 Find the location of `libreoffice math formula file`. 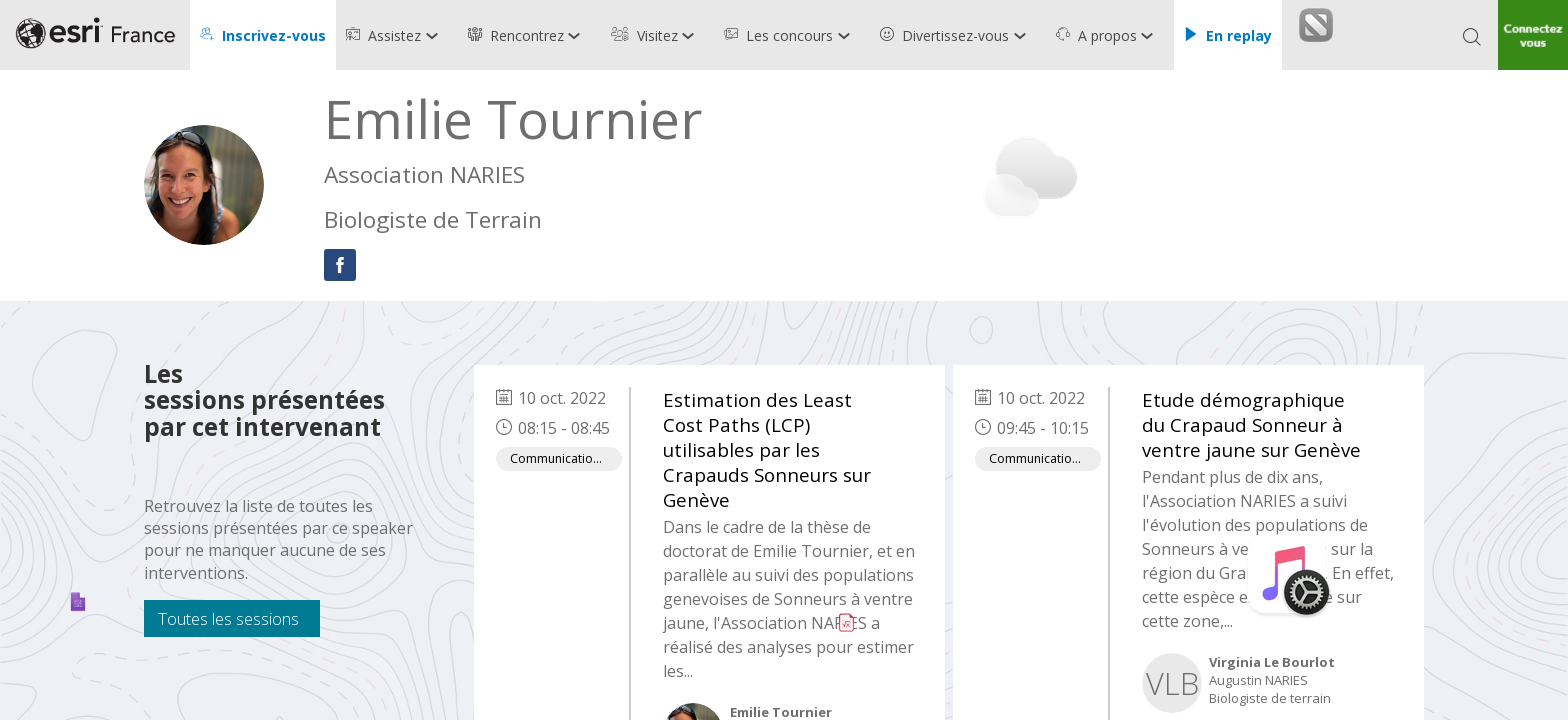

libreoffice math formula file is located at coordinates (846, 622).